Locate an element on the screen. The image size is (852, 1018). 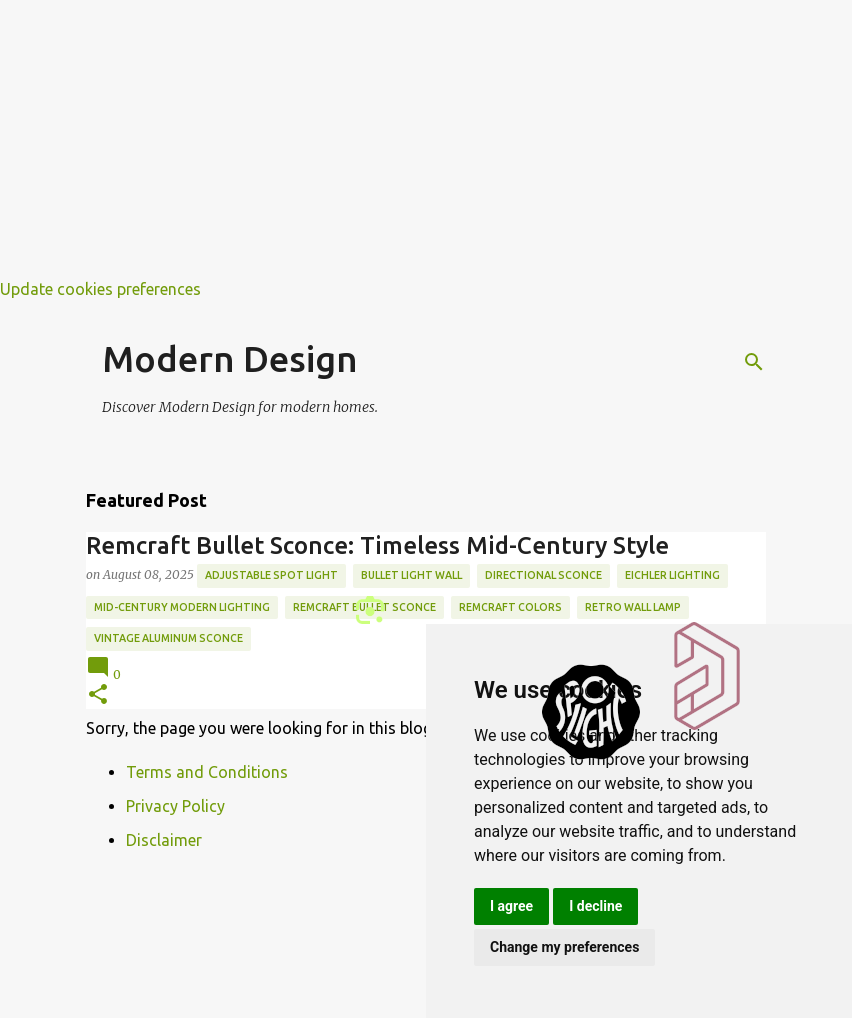
open Altium Designer application is located at coordinates (707, 676).